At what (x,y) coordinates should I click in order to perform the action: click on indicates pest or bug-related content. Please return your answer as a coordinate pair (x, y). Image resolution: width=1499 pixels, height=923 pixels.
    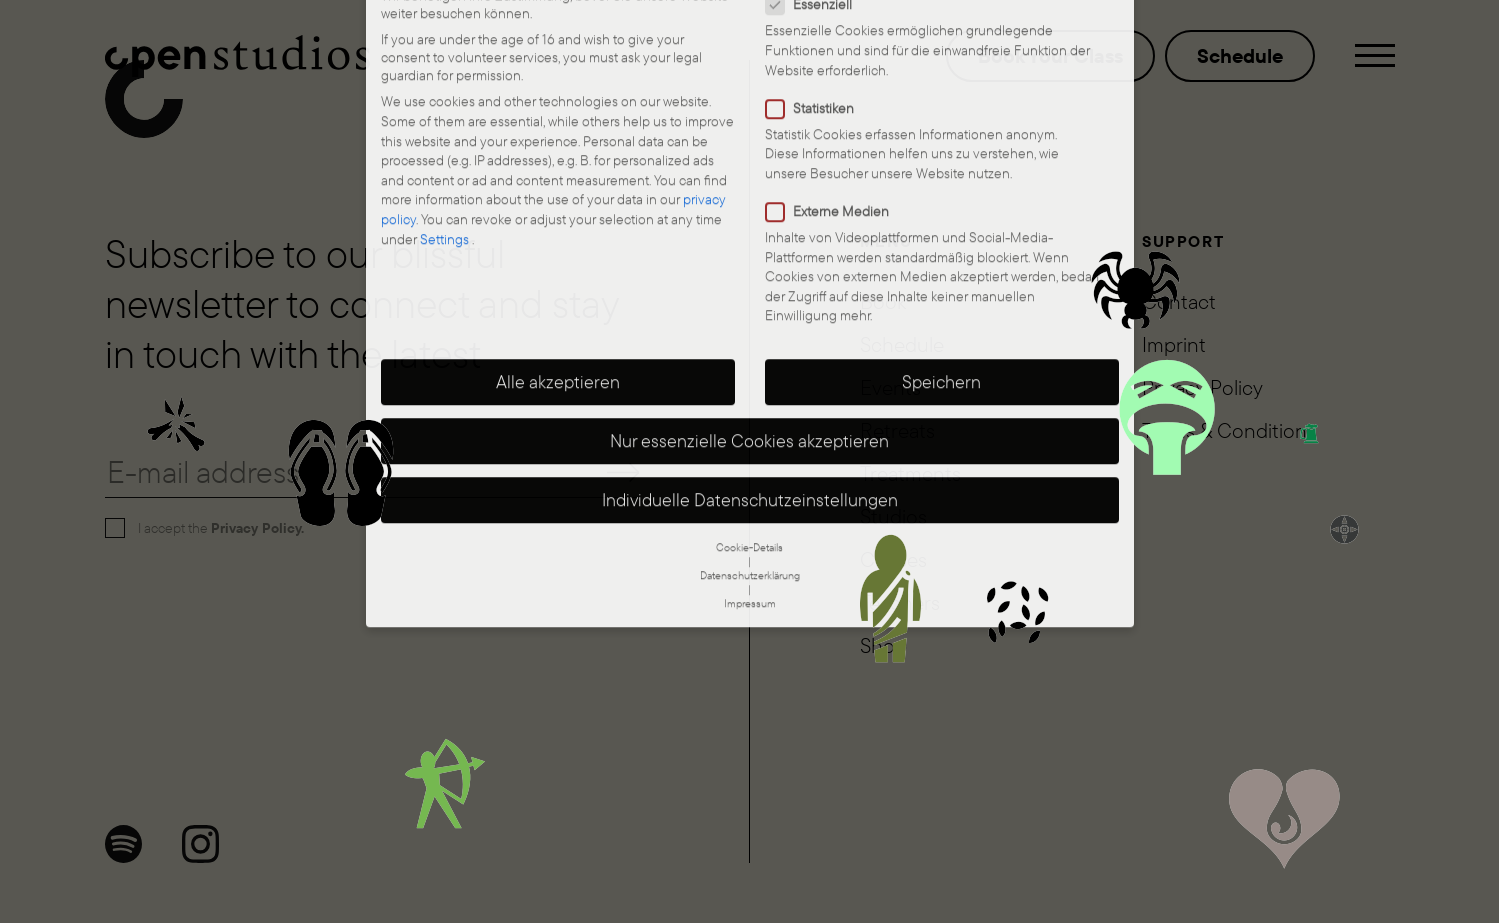
    Looking at the image, I should click on (1135, 287).